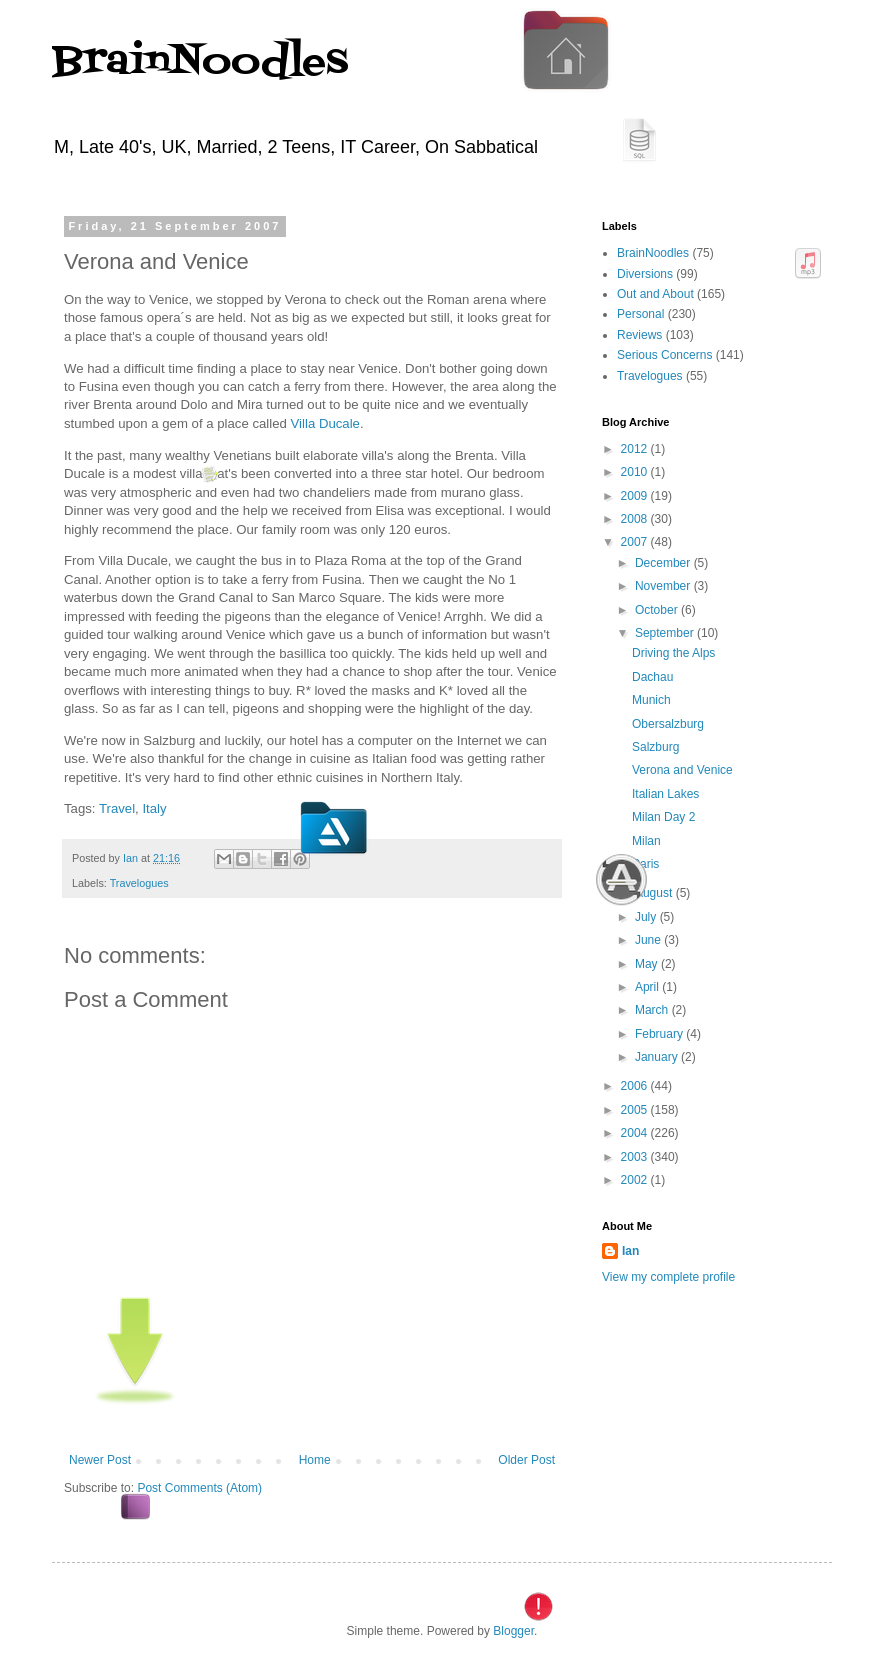 The width and height of the screenshot is (884, 1679). What do you see at coordinates (639, 140) in the screenshot?
I see `an SQL database file` at bounding box center [639, 140].